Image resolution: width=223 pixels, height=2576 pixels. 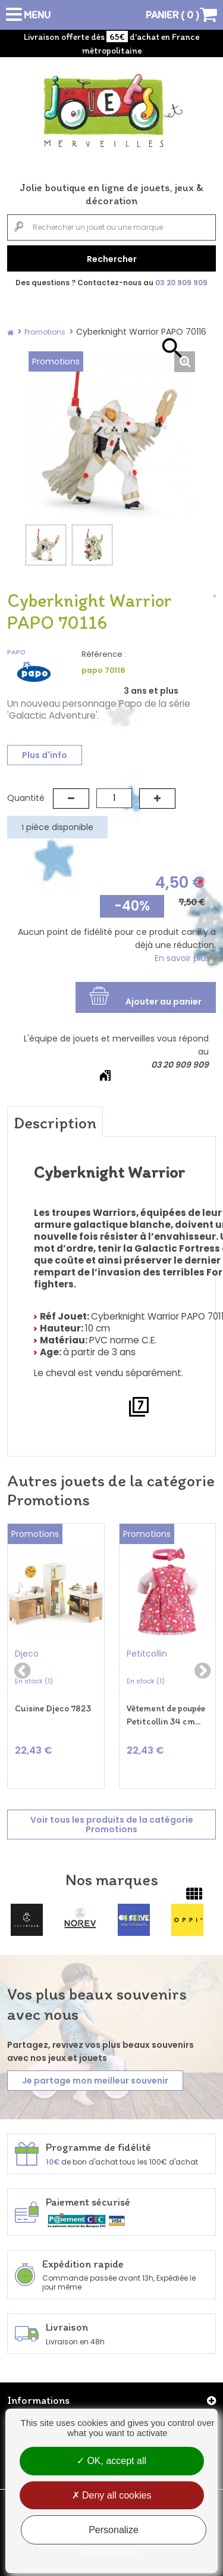 What do you see at coordinates (105, 1075) in the screenshot?
I see `switch between home and work locations` at bounding box center [105, 1075].